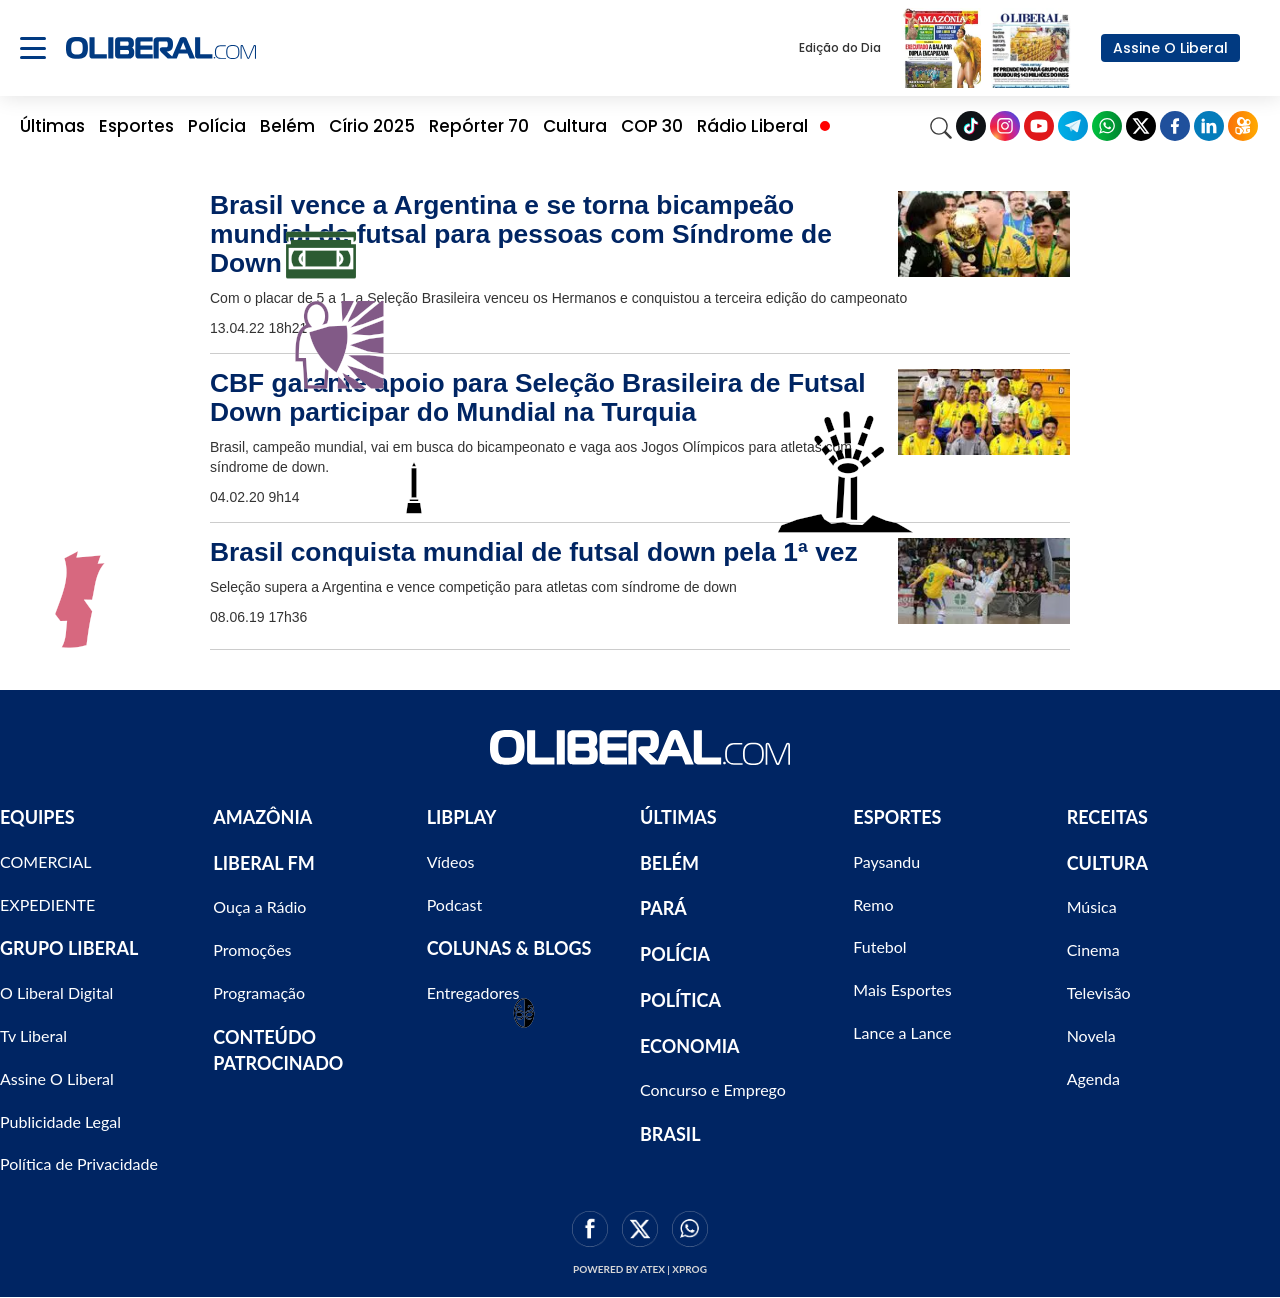 The width and height of the screenshot is (1280, 1298). I want to click on activate protective shield or barrier, so click(339, 344).